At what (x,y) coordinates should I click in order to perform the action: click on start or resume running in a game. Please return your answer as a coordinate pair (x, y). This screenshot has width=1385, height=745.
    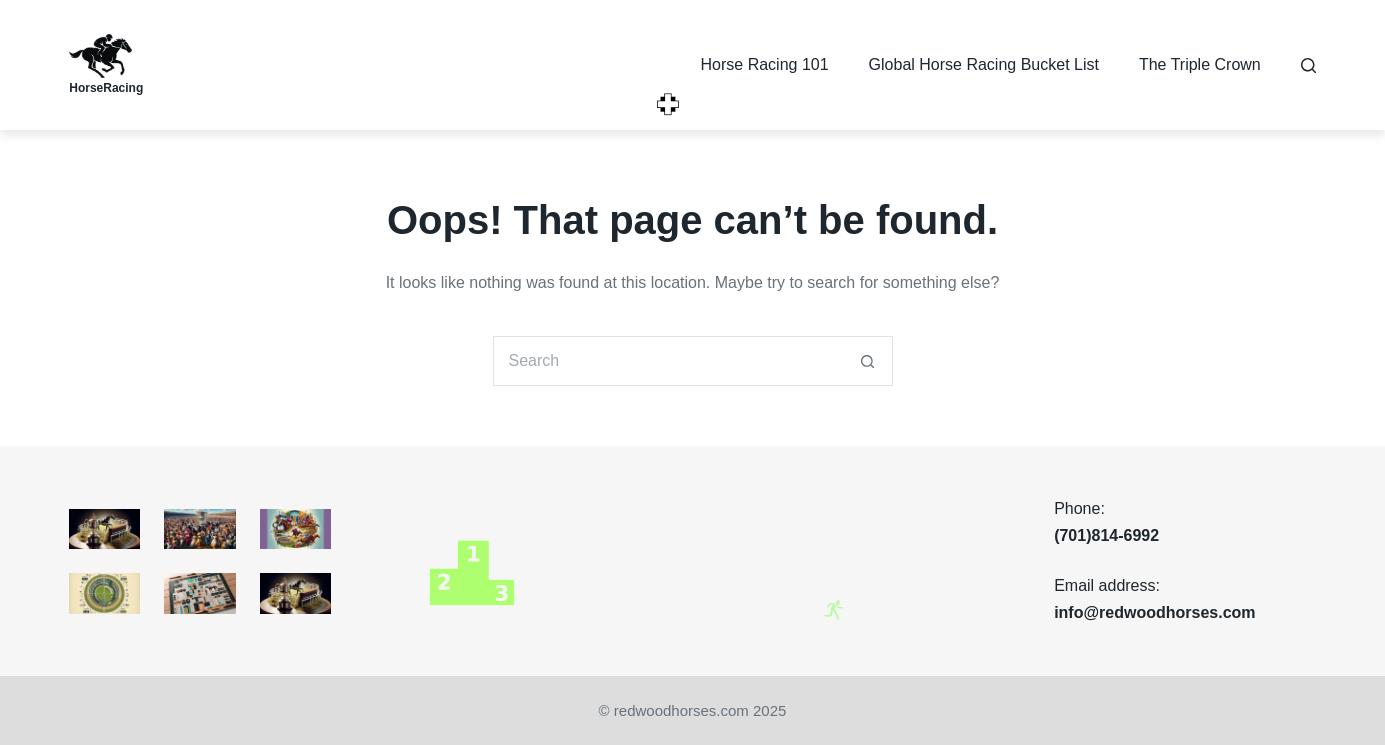
    Looking at the image, I should click on (833, 609).